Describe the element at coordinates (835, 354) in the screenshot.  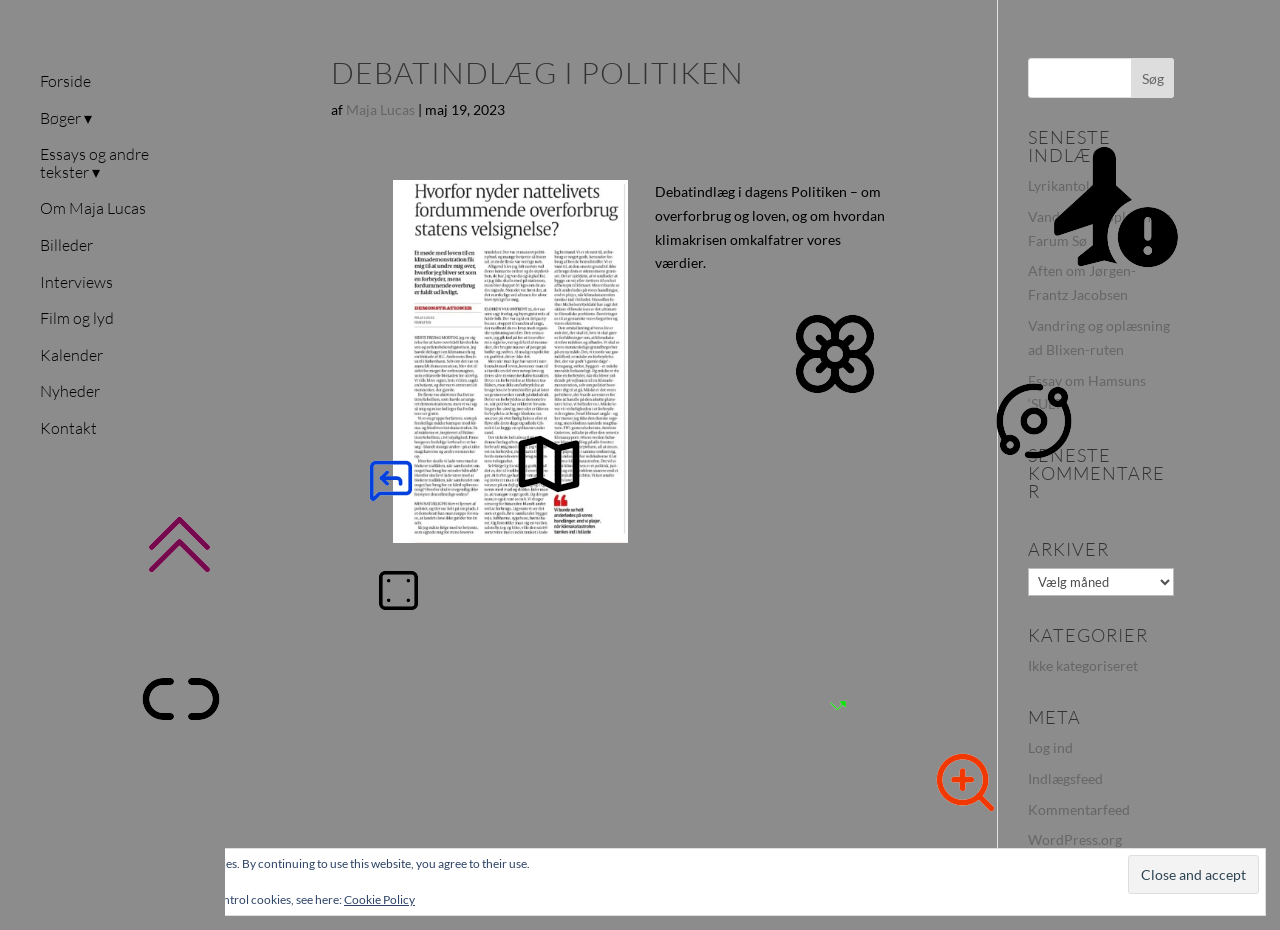
I see `access nature or garden-related content` at that location.